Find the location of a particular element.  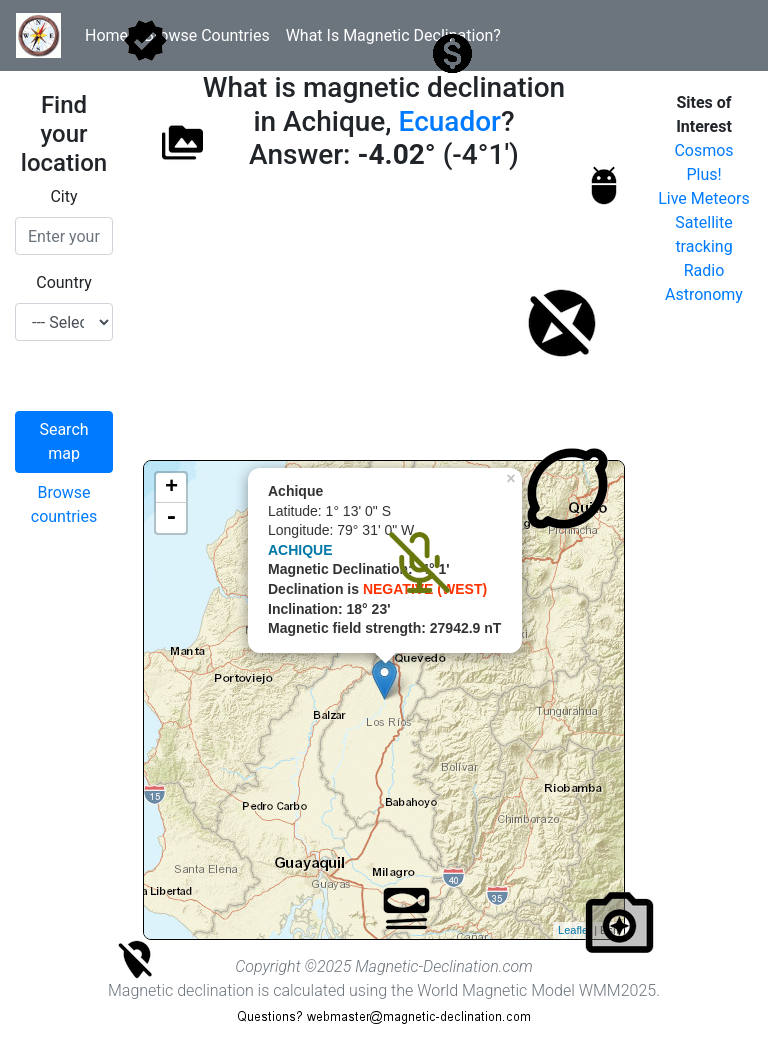

disable location services is located at coordinates (137, 960).